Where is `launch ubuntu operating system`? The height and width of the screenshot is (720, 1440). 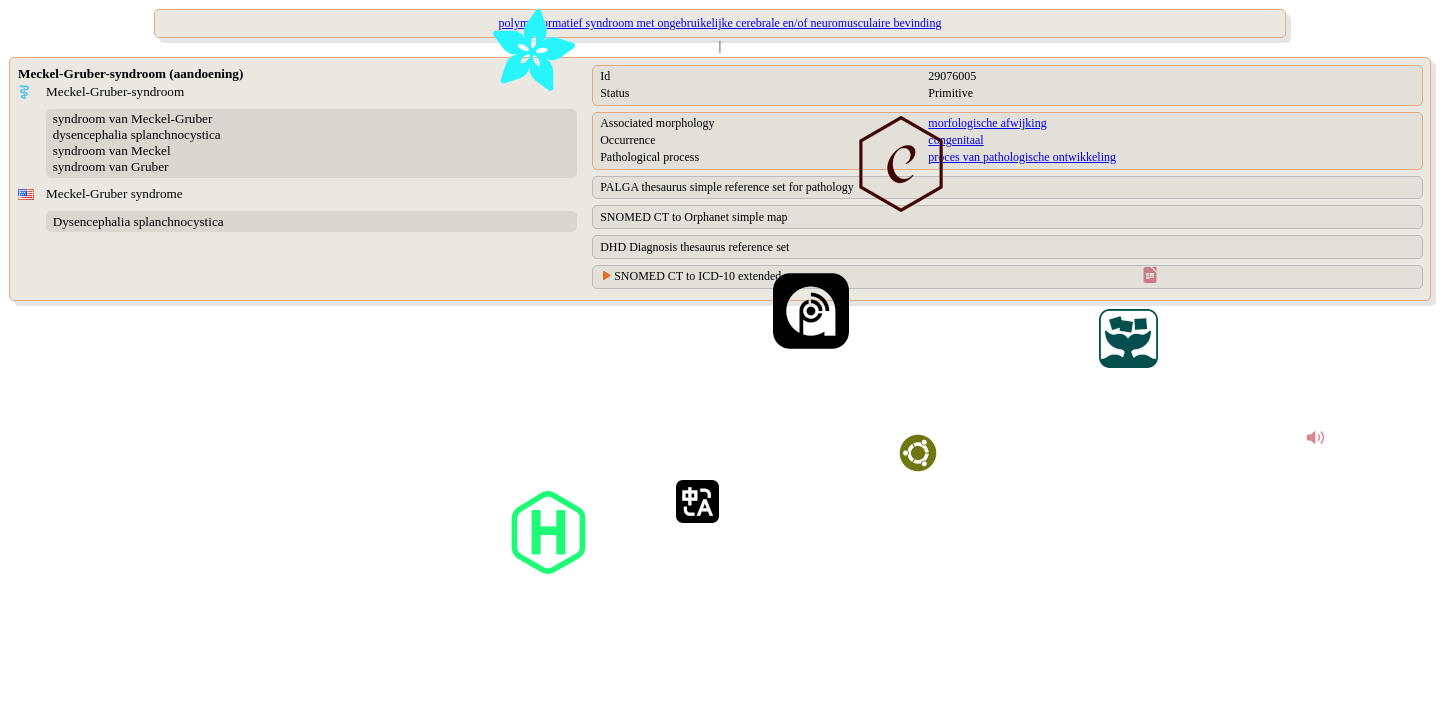
launch ubuntu operating system is located at coordinates (918, 453).